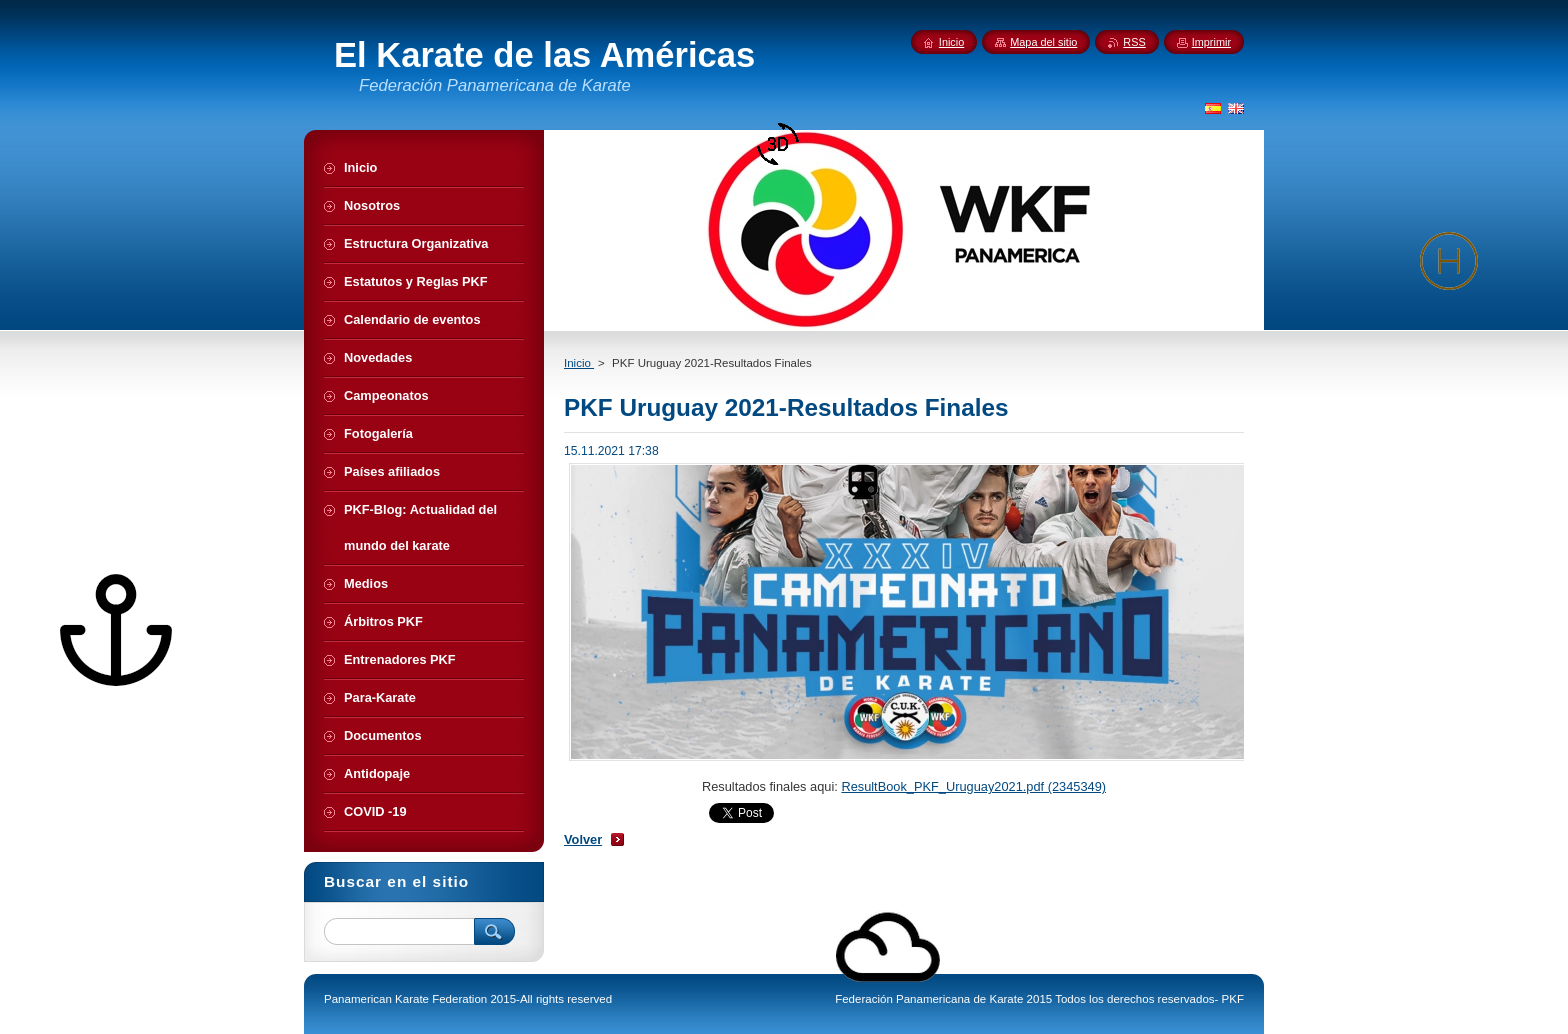 The width and height of the screenshot is (1568, 1034). Describe the element at coordinates (863, 483) in the screenshot. I see `get subway or metro directions` at that location.